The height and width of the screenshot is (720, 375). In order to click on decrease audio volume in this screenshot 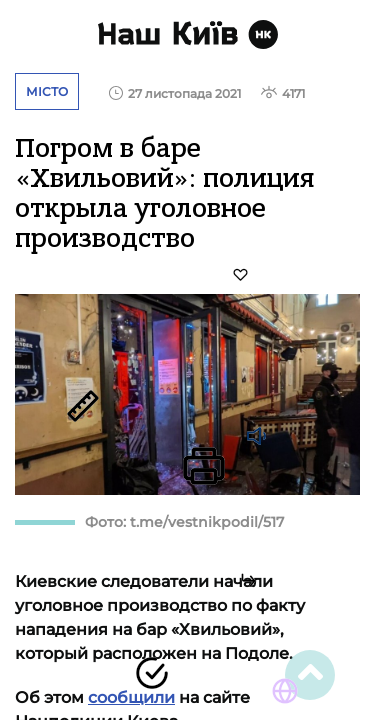, I will do `click(256, 436)`.